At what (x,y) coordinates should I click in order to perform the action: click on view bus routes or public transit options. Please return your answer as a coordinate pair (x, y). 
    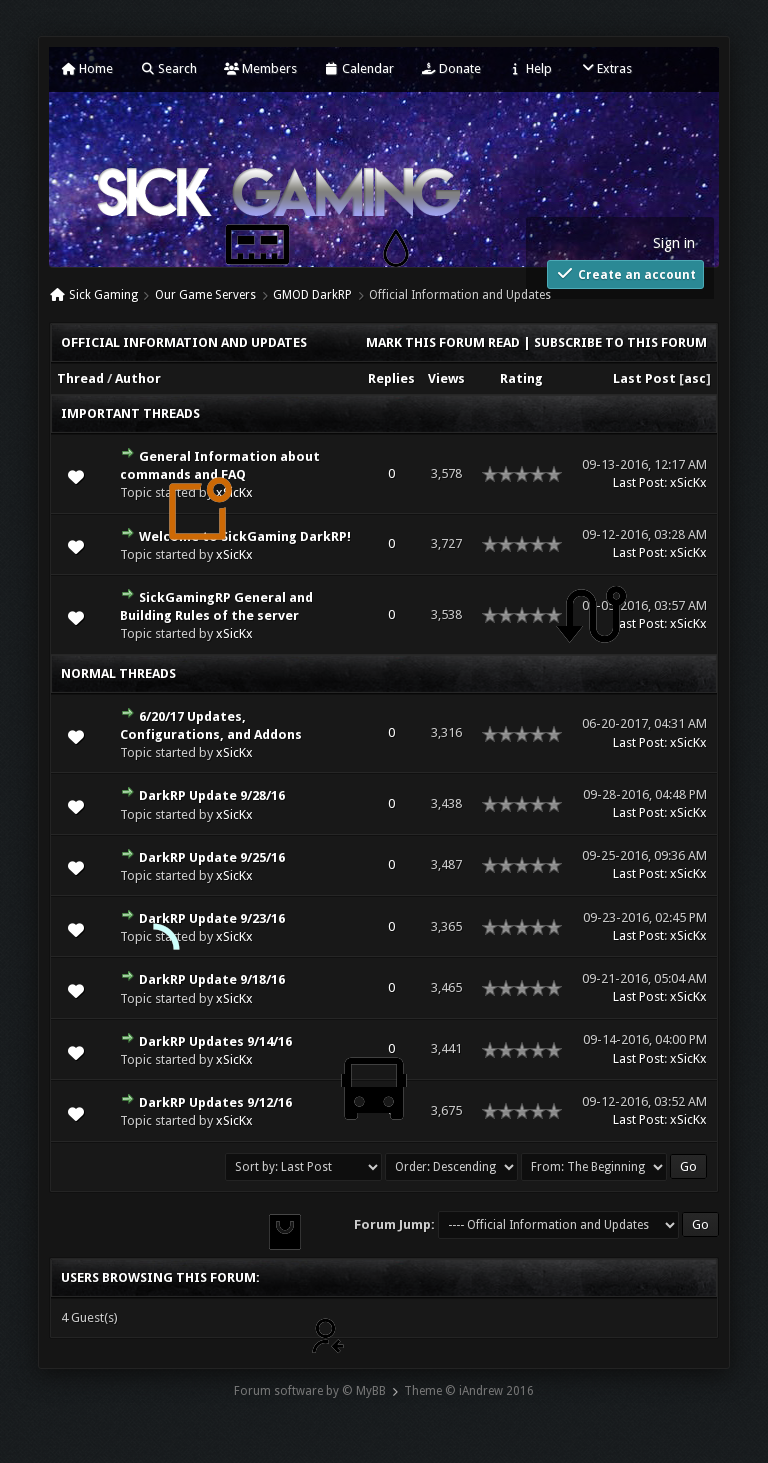
    Looking at the image, I should click on (374, 1087).